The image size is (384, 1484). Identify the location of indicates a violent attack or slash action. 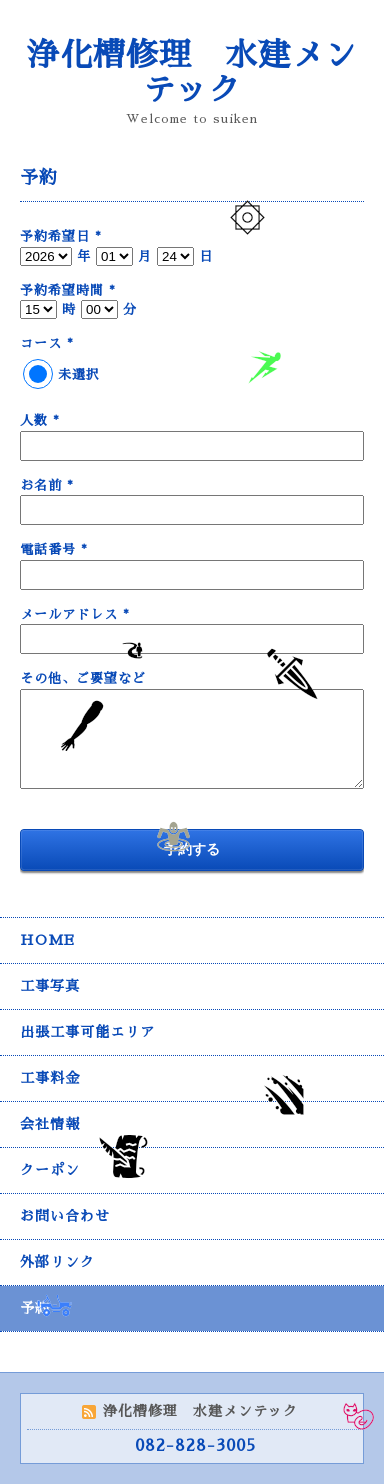
(283, 1094).